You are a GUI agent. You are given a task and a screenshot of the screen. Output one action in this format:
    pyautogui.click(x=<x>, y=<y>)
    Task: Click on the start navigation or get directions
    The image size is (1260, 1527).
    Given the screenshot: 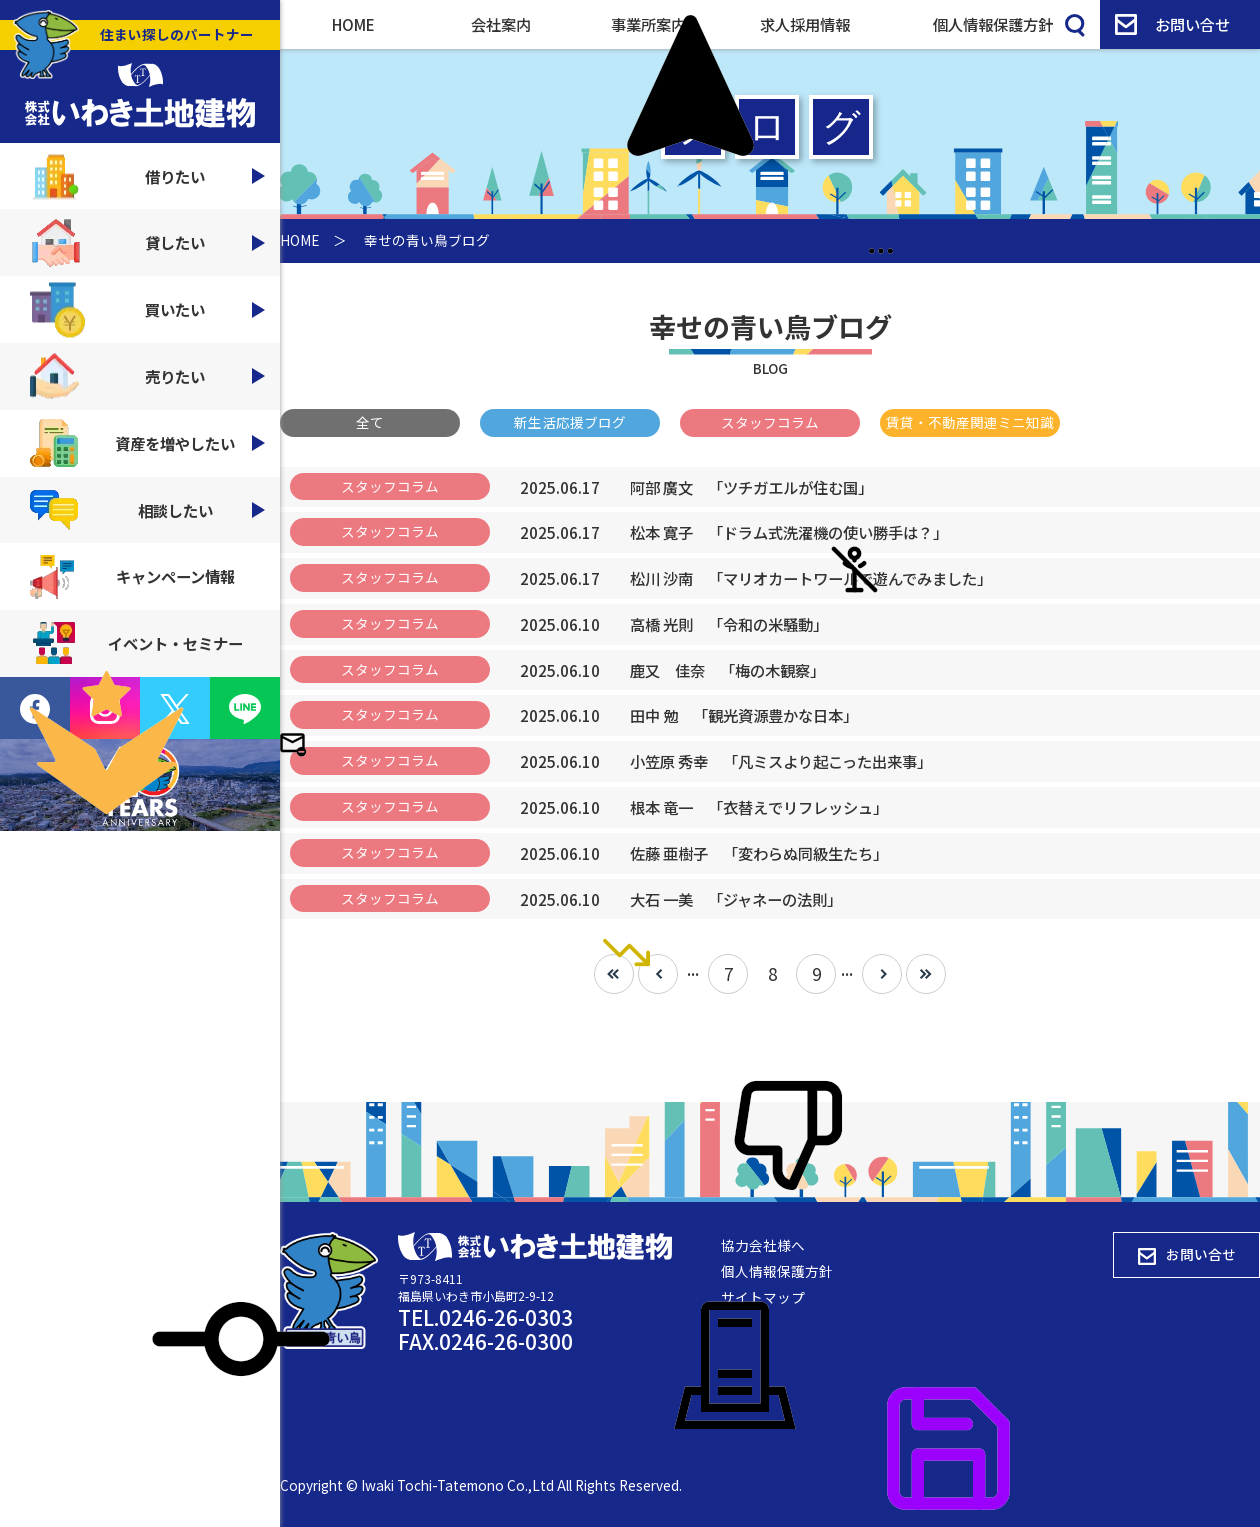 What is the action you would take?
    pyautogui.click(x=690, y=85)
    